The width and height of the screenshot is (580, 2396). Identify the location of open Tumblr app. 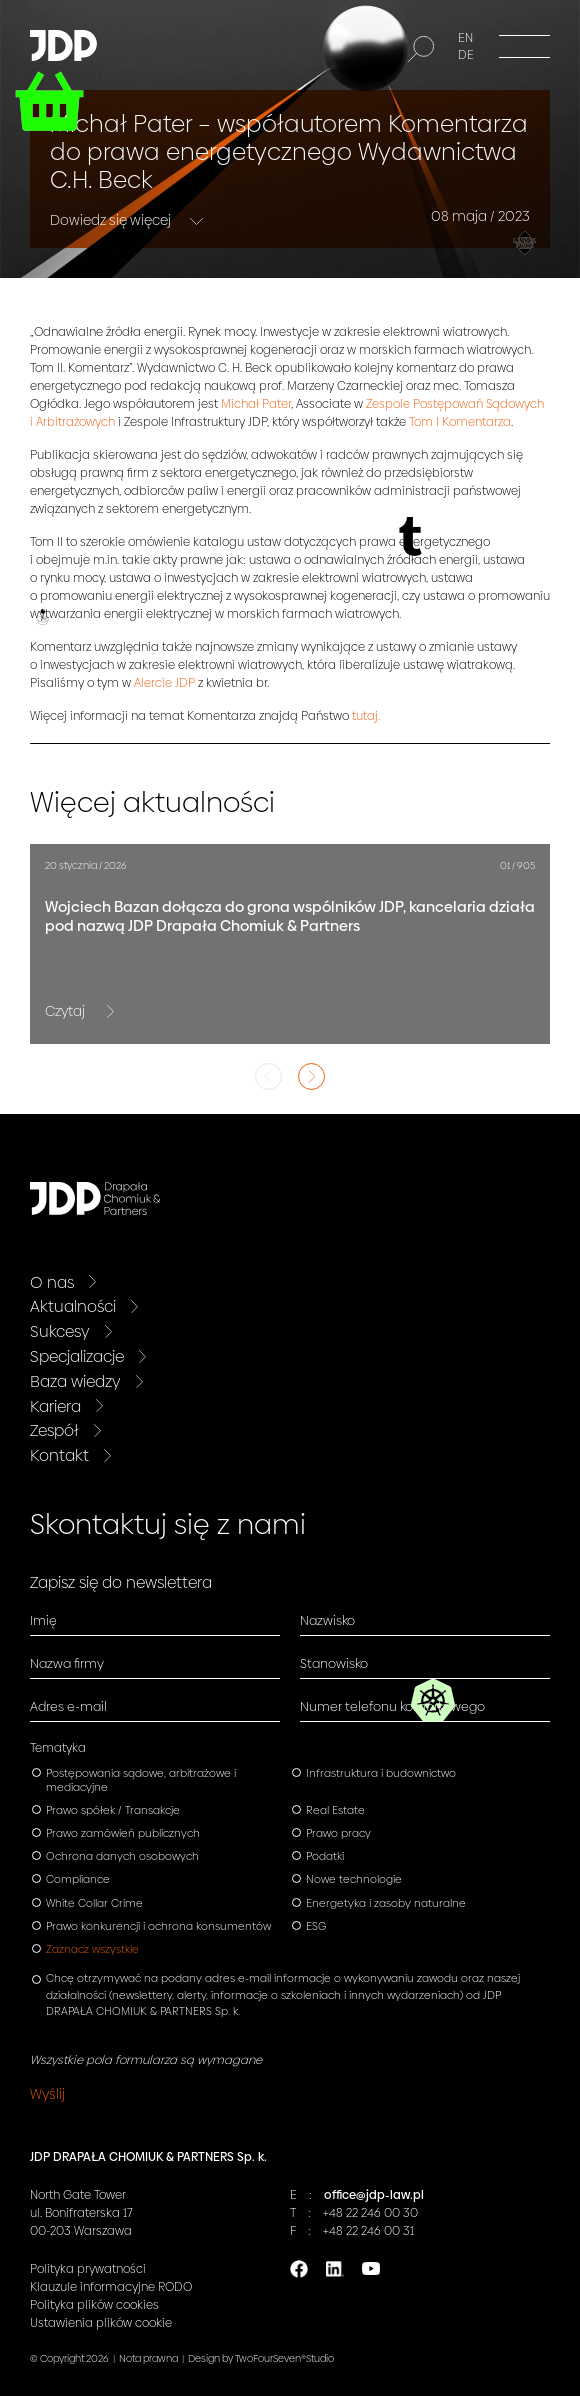
(410, 536).